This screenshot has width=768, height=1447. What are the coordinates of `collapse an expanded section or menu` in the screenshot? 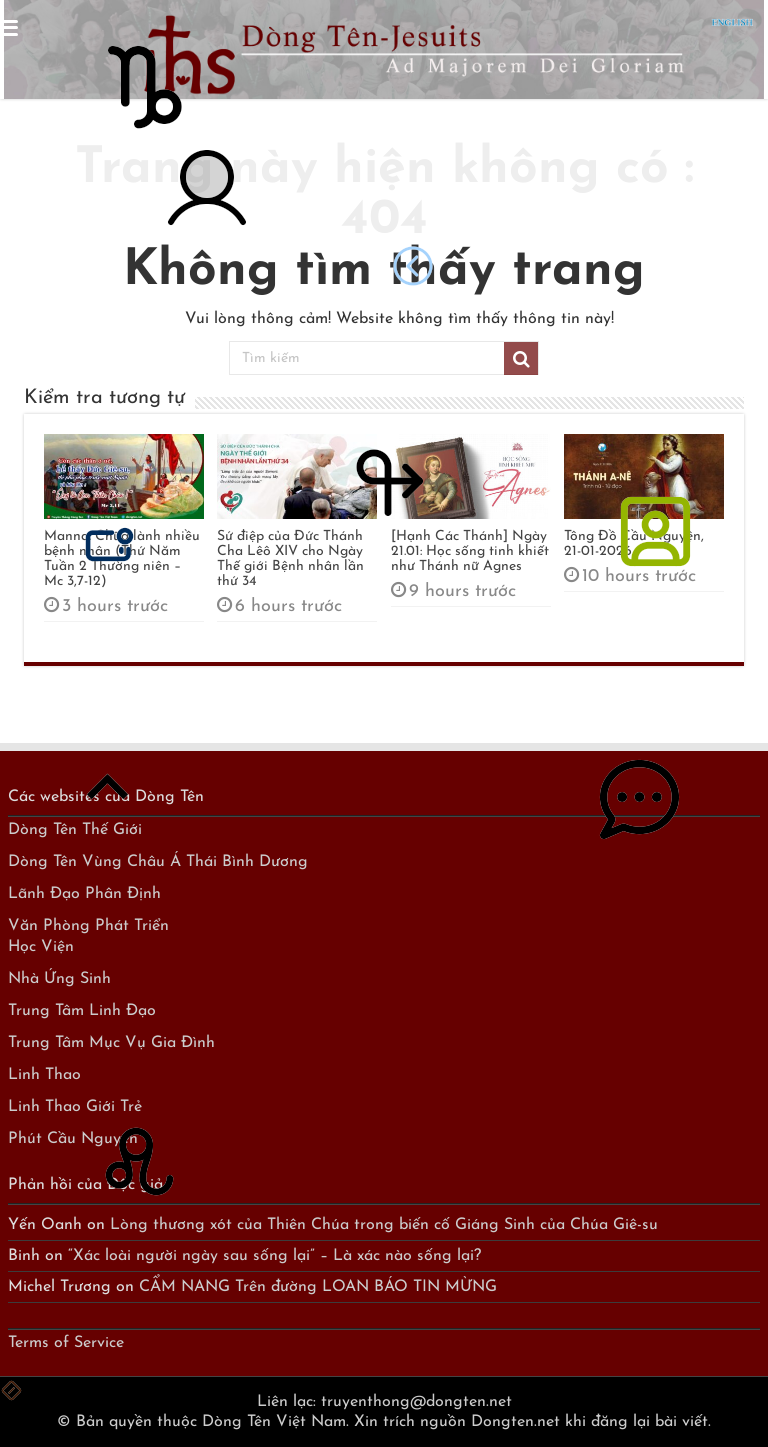 It's located at (107, 787).